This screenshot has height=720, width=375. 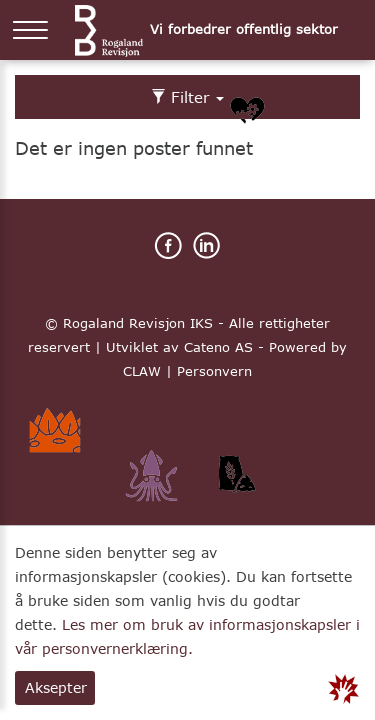 I want to click on explore hidden romance or secret admirer features, so click(x=247, y=112).